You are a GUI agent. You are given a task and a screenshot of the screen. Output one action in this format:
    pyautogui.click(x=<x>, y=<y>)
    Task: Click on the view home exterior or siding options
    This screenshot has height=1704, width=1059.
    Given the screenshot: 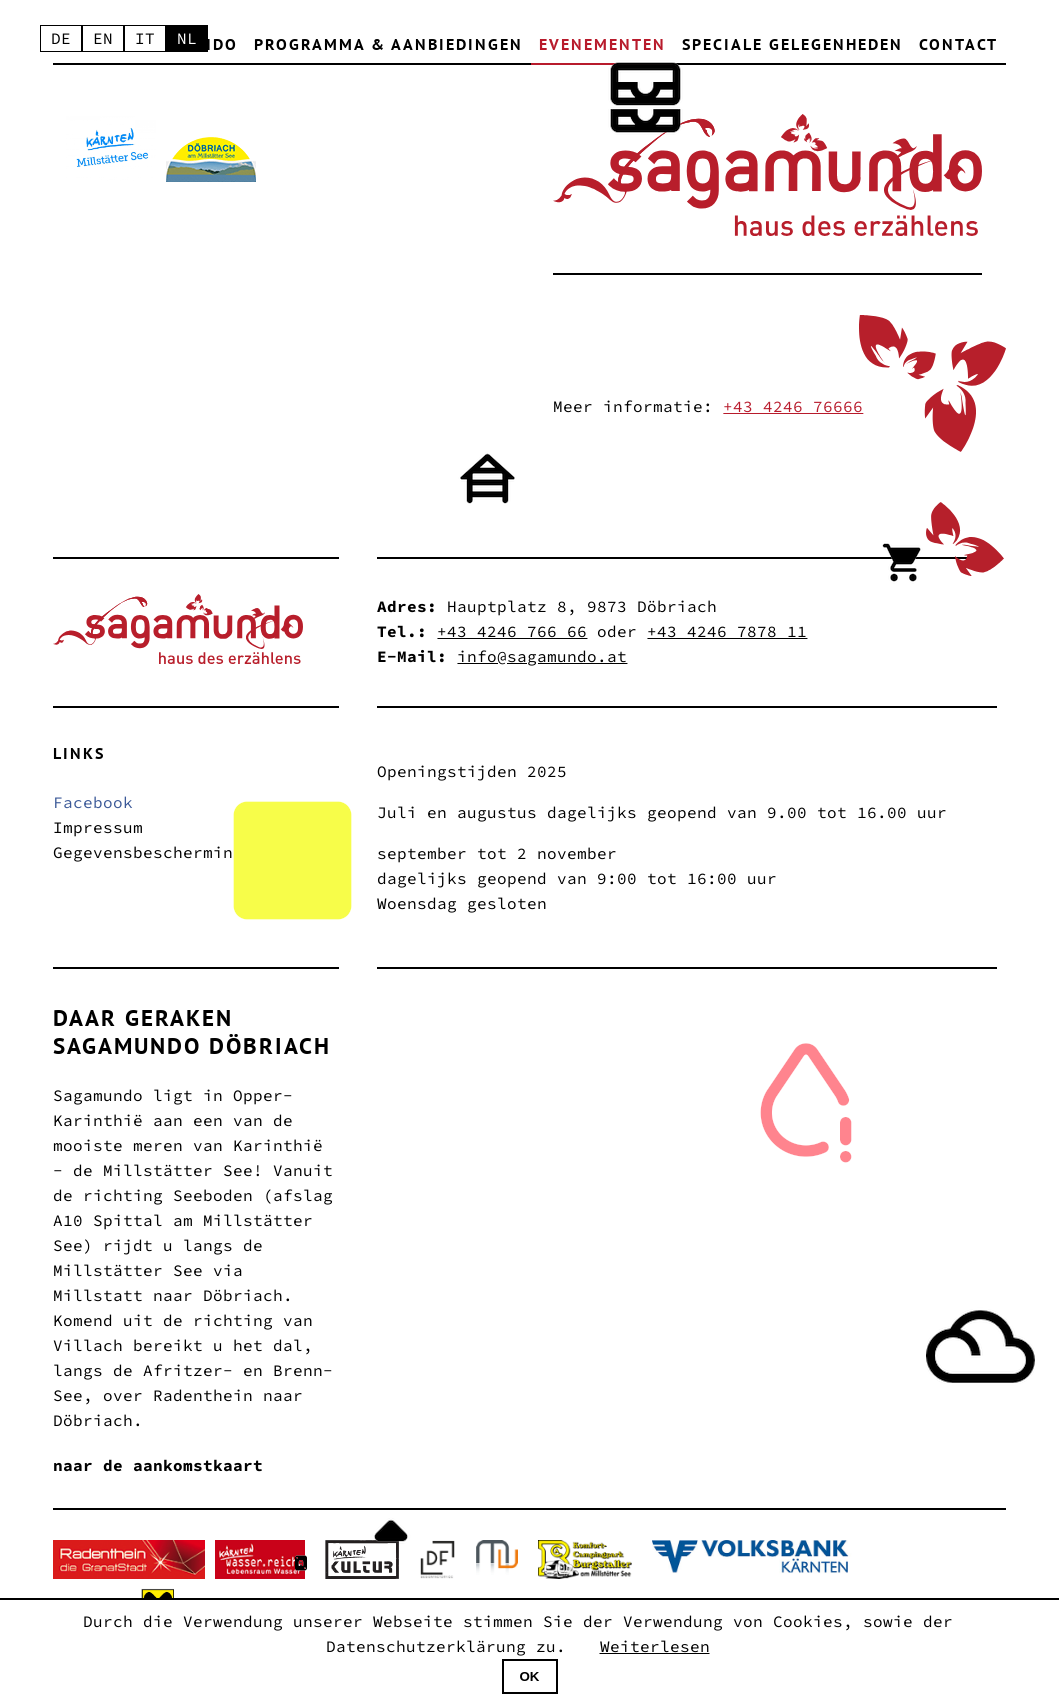 What is the action you would take?
    pyautogui.click(x=487, y=479)
    